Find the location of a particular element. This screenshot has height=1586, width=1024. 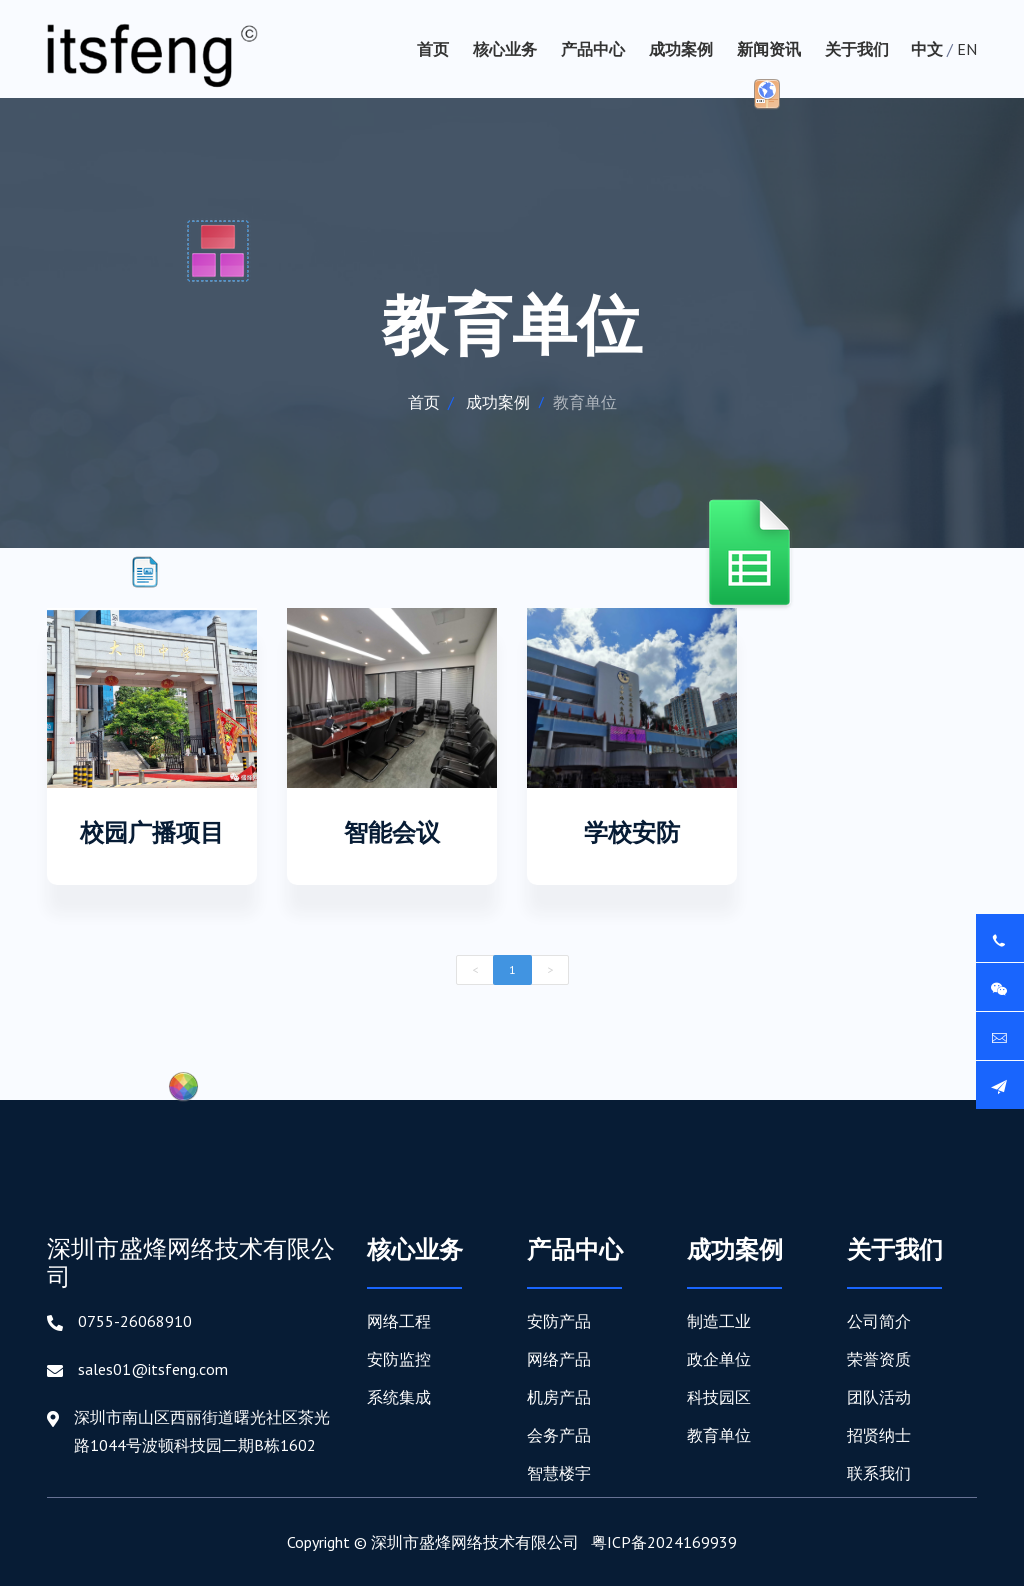

select all items in the current view is located at coordinates (218, 251).